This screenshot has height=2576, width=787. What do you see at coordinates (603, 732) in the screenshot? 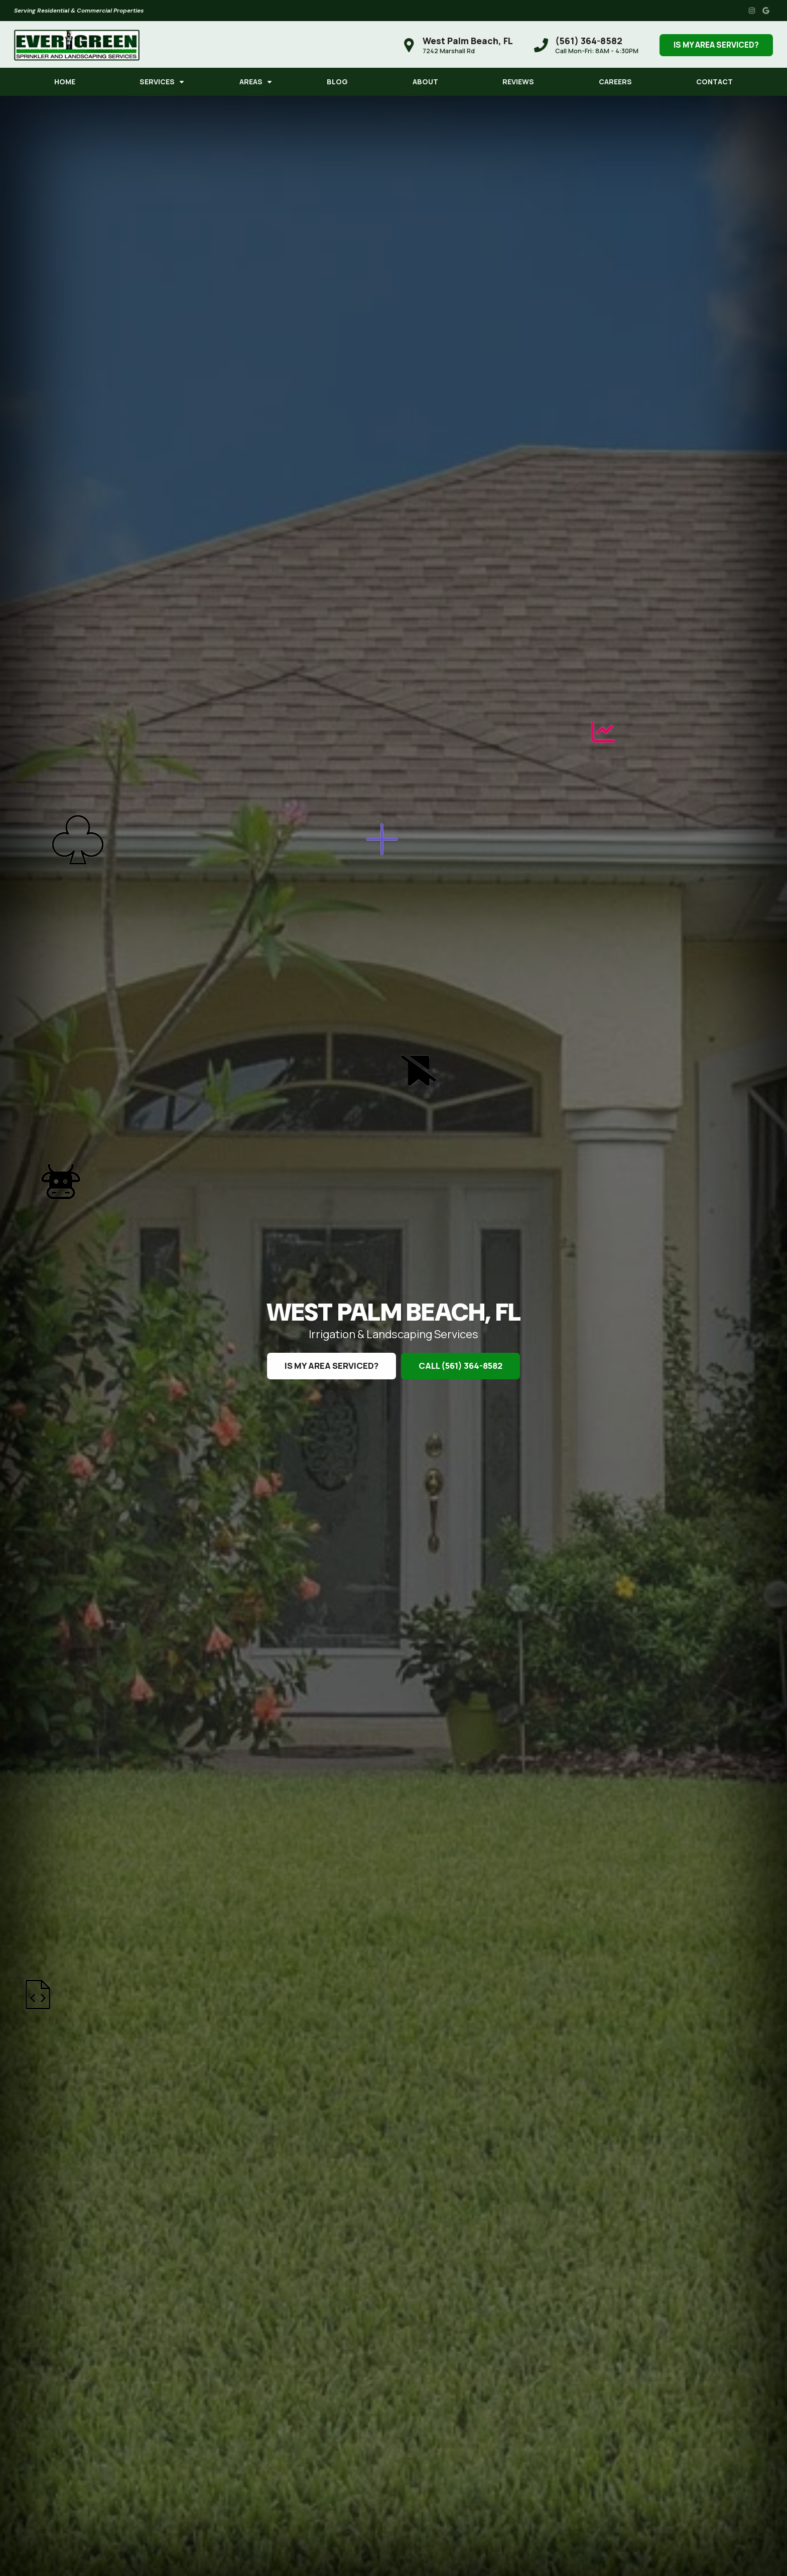
I see `view analytics or performance data` at bounding box center [603, 732].